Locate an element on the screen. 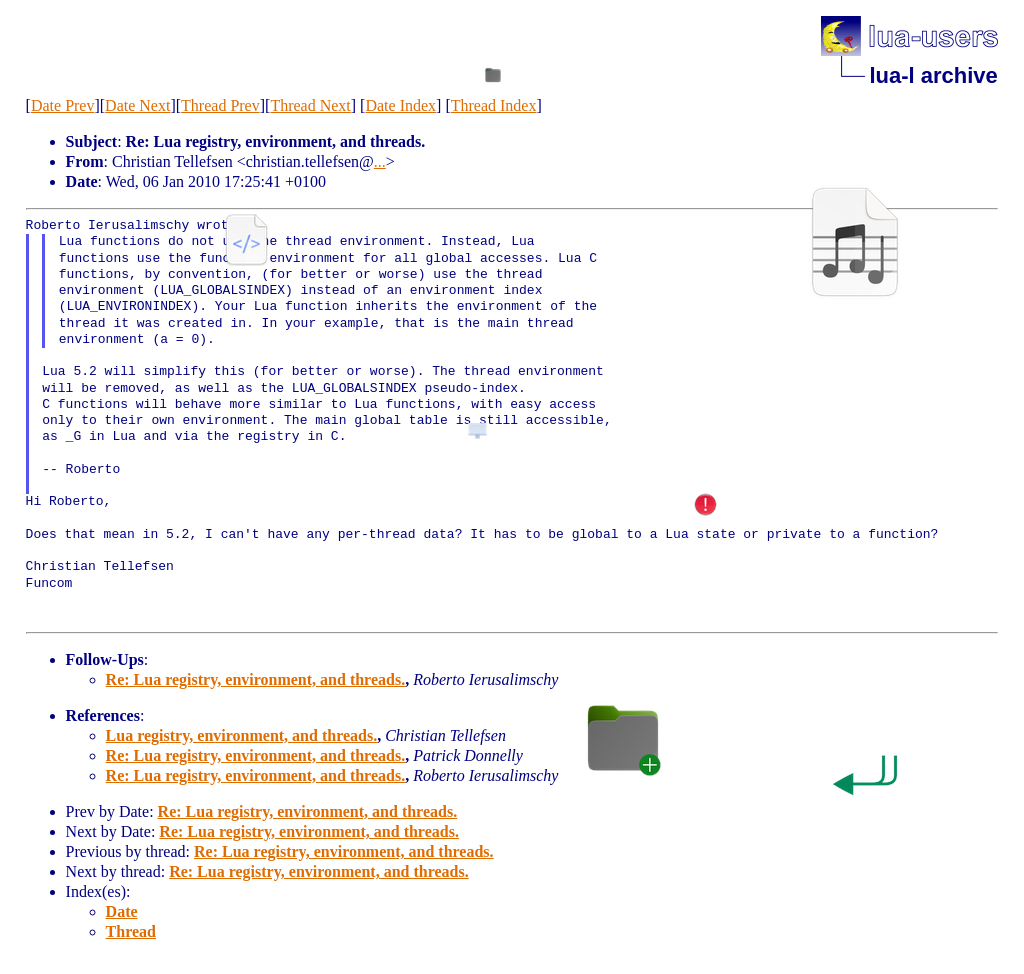 The width and height of the screenshot is (1024, 974). create a new folder is located at coordinates (623, 738).